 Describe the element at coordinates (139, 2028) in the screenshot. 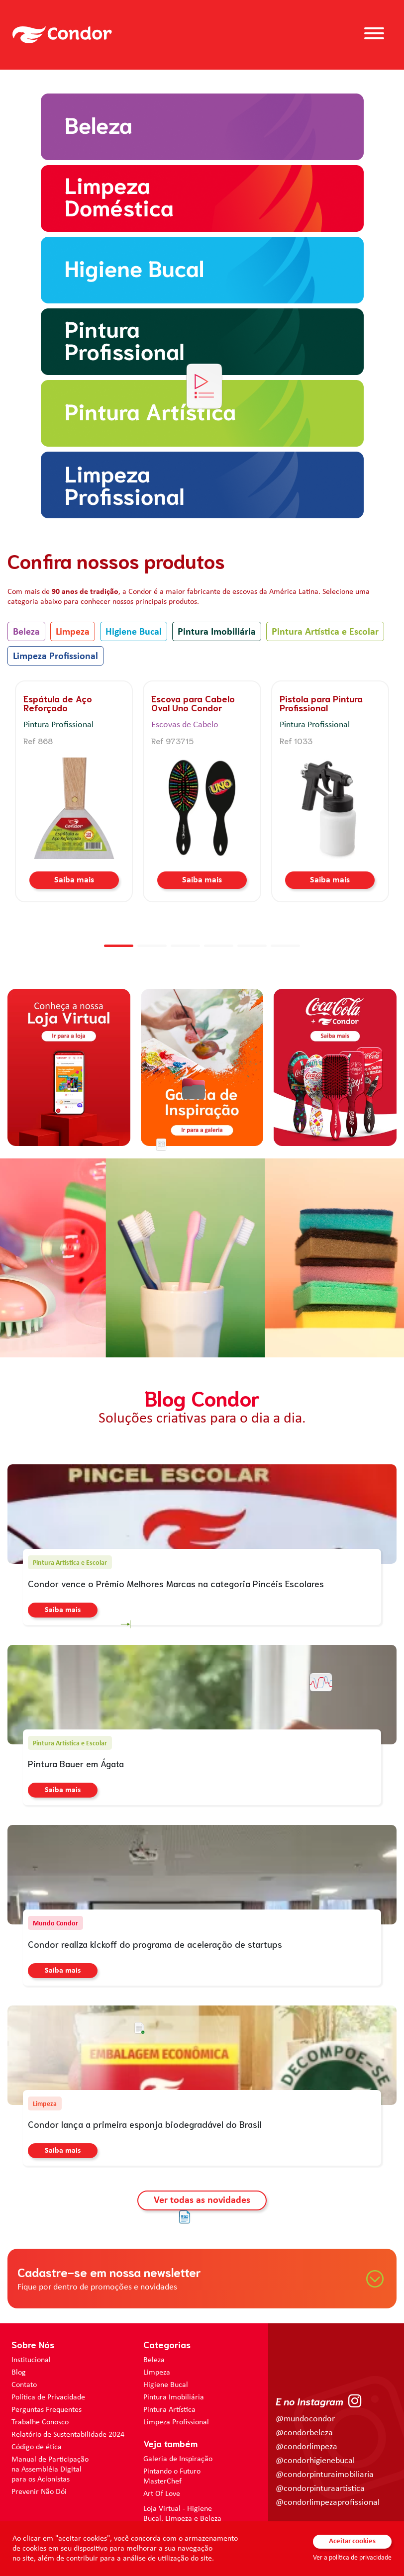

I see `create a new document` at that location.